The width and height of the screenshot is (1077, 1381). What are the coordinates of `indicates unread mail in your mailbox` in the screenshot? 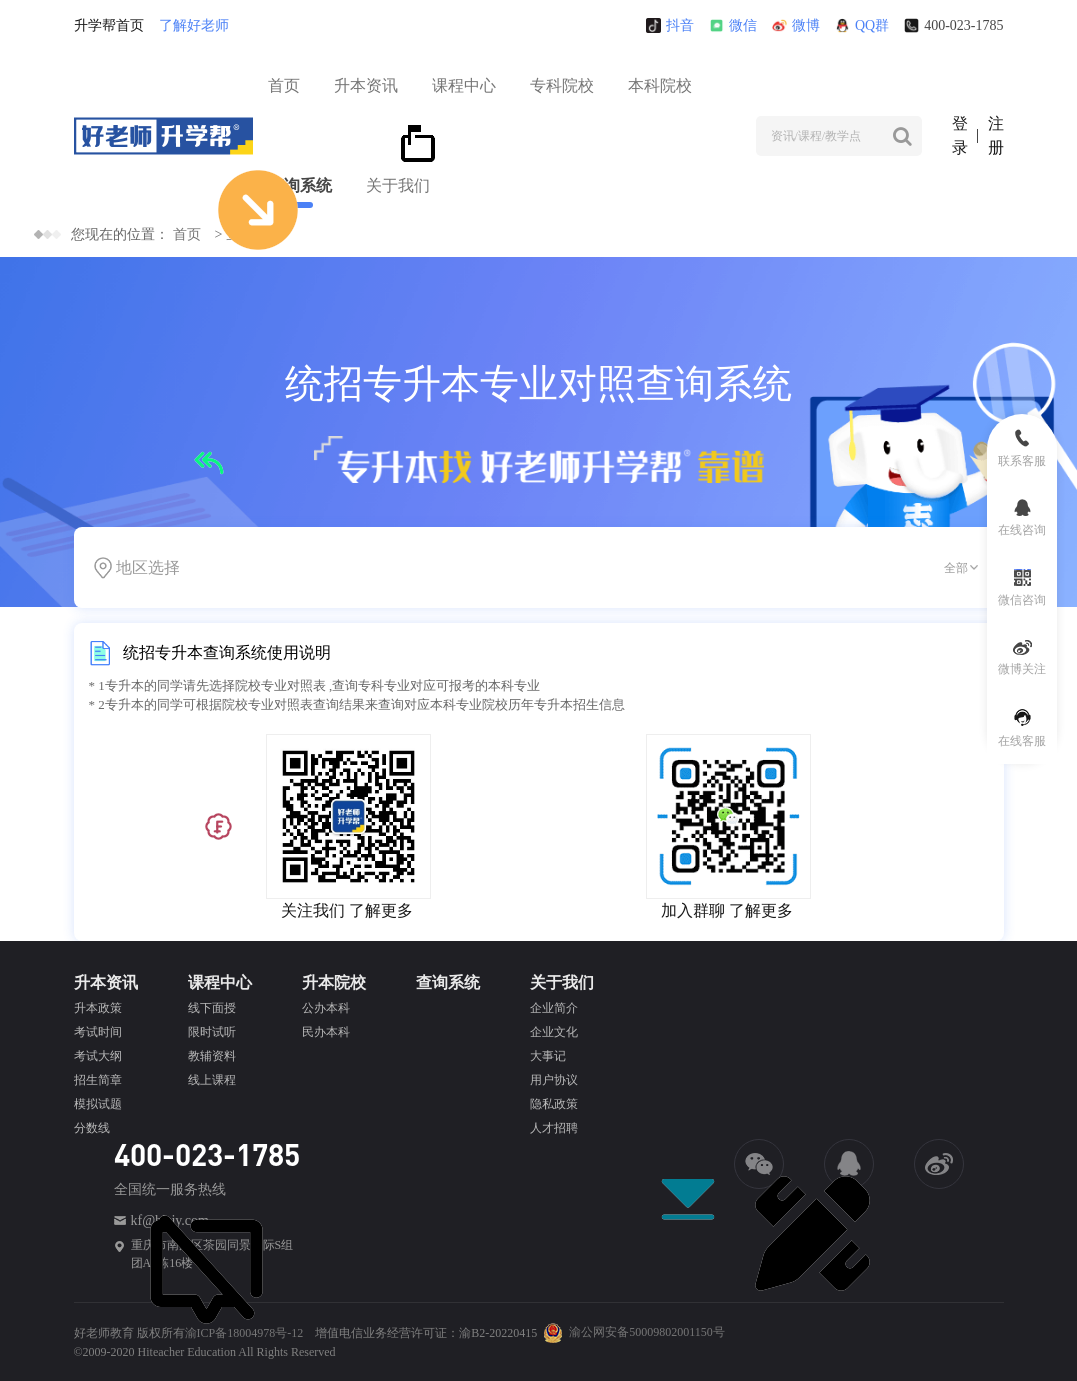 It's located at (418, 145).